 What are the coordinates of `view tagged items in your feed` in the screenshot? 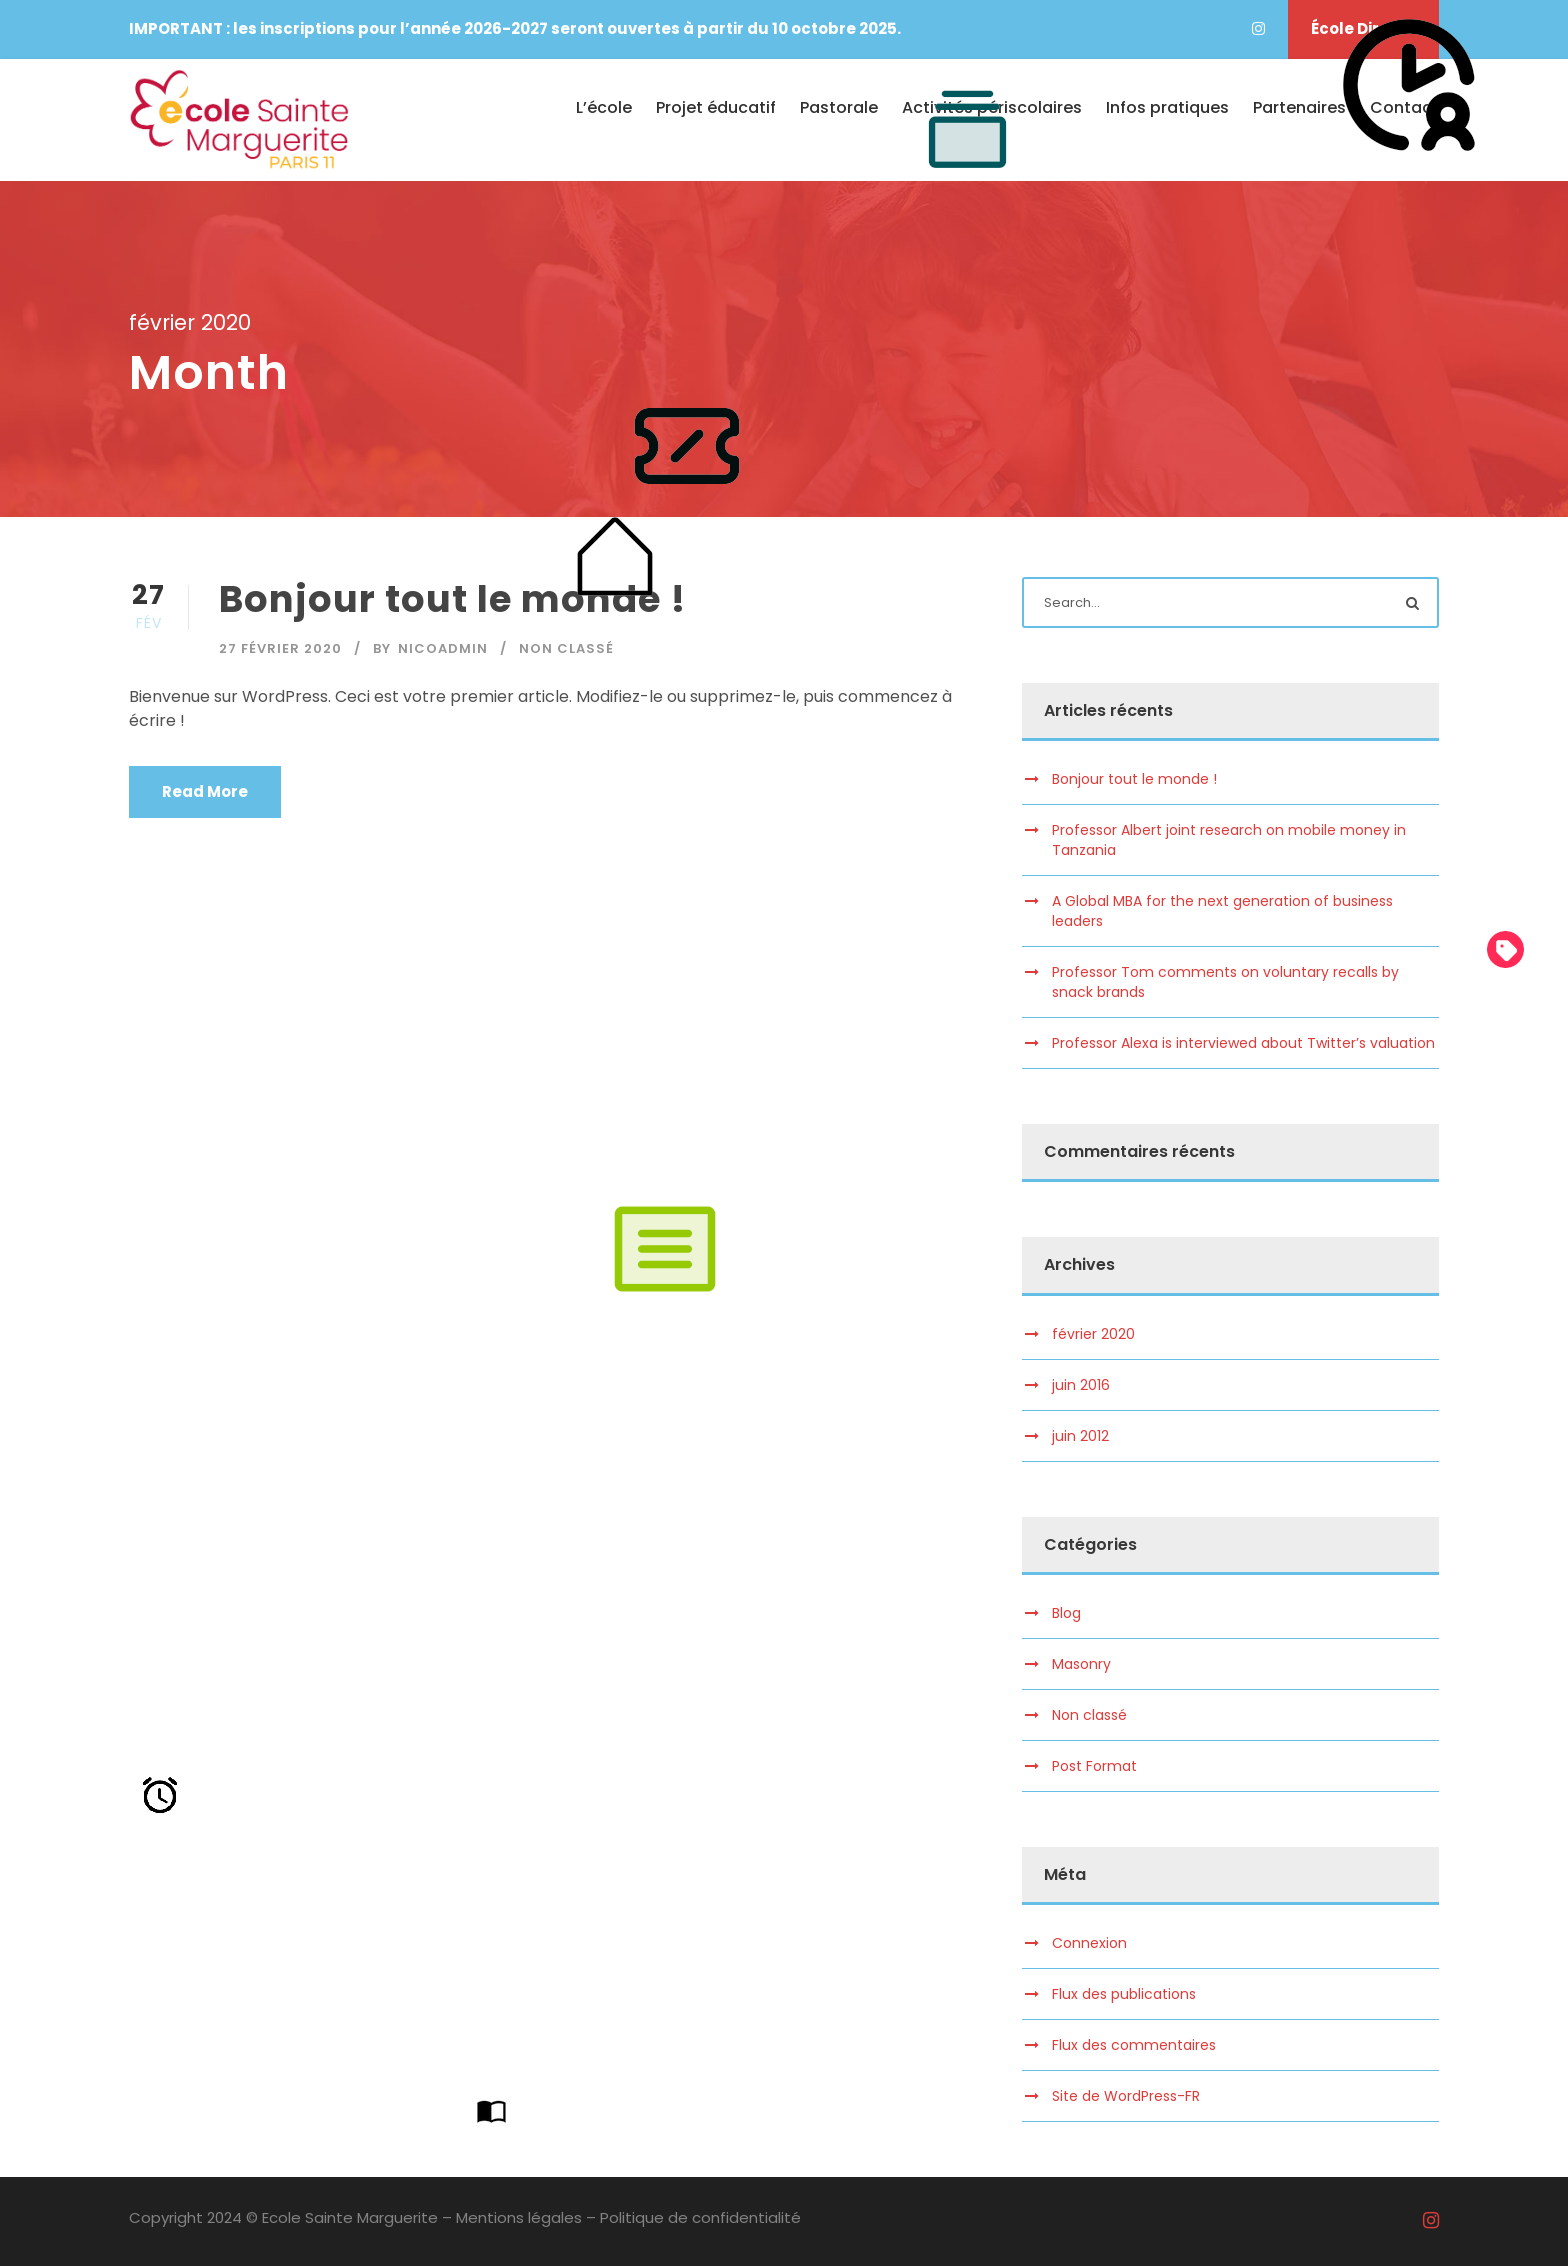 It's located at (1505, 949).